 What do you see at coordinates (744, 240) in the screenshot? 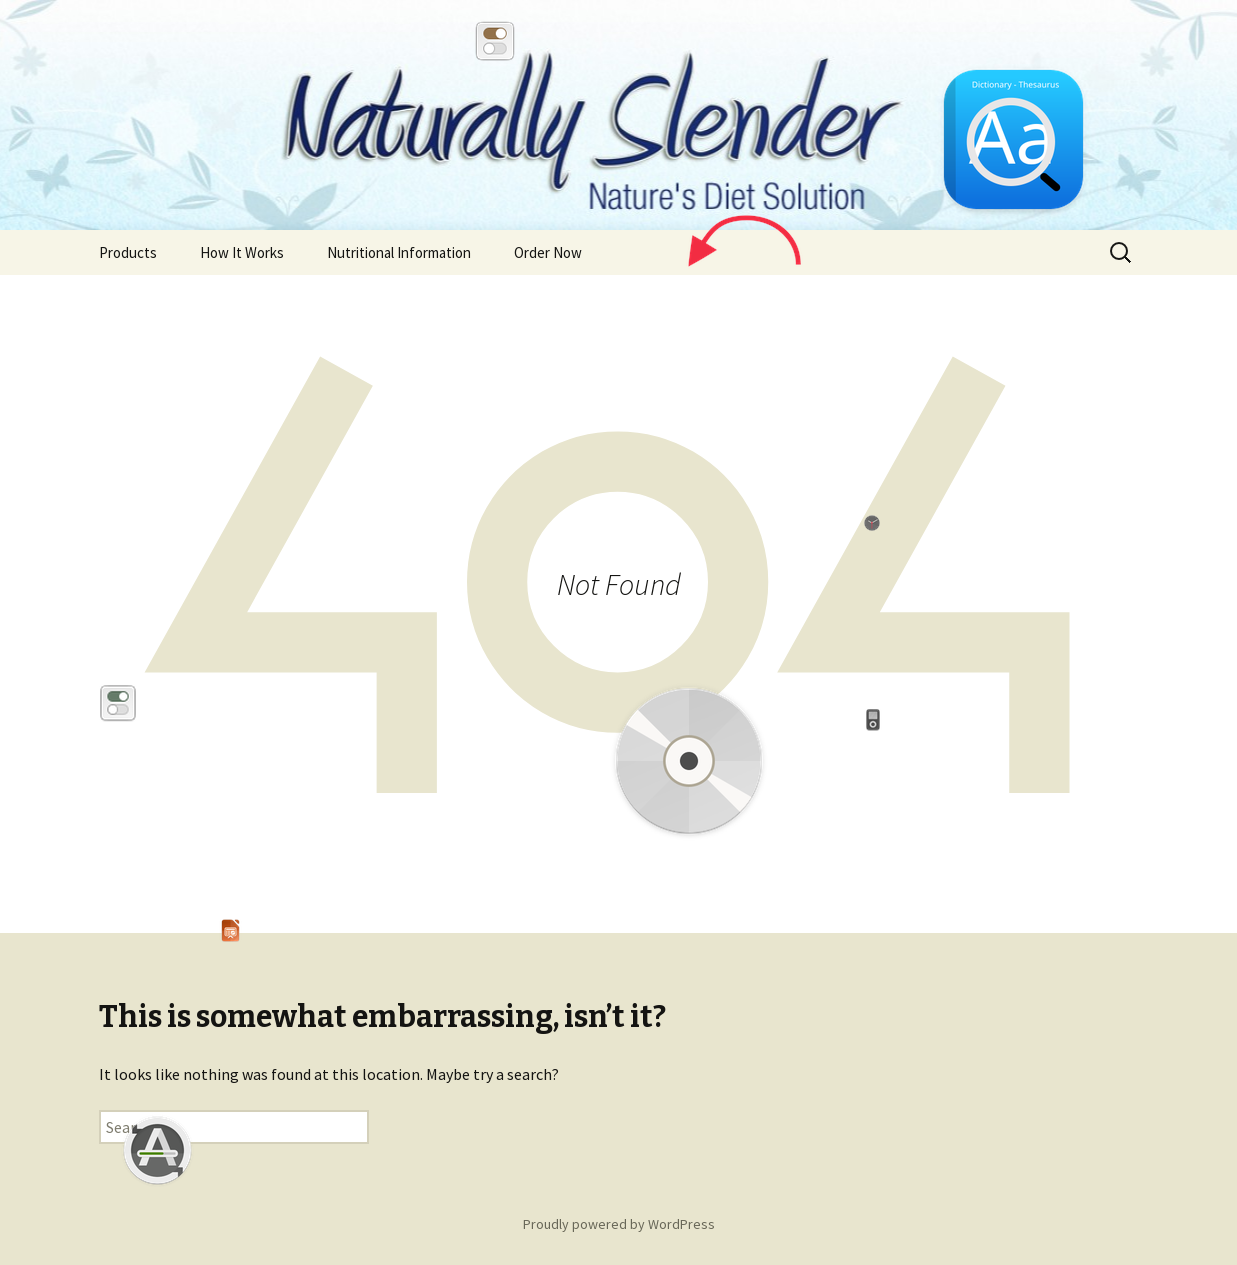
I see `undo the last action` at bounding box center [744, 240].